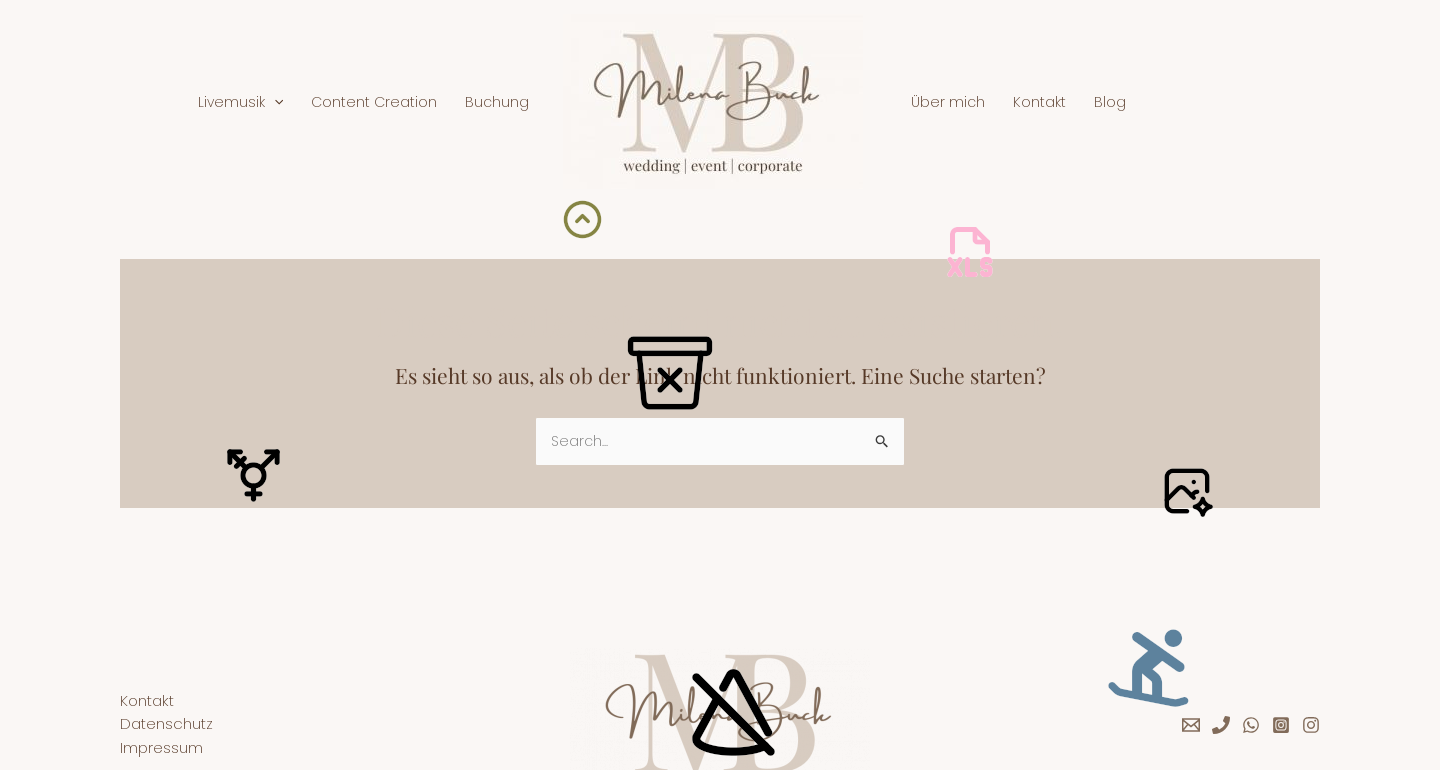  Describe the element at coordinates (253, 475) in the screenshot. I see `select transgender as gender identity` at that location.